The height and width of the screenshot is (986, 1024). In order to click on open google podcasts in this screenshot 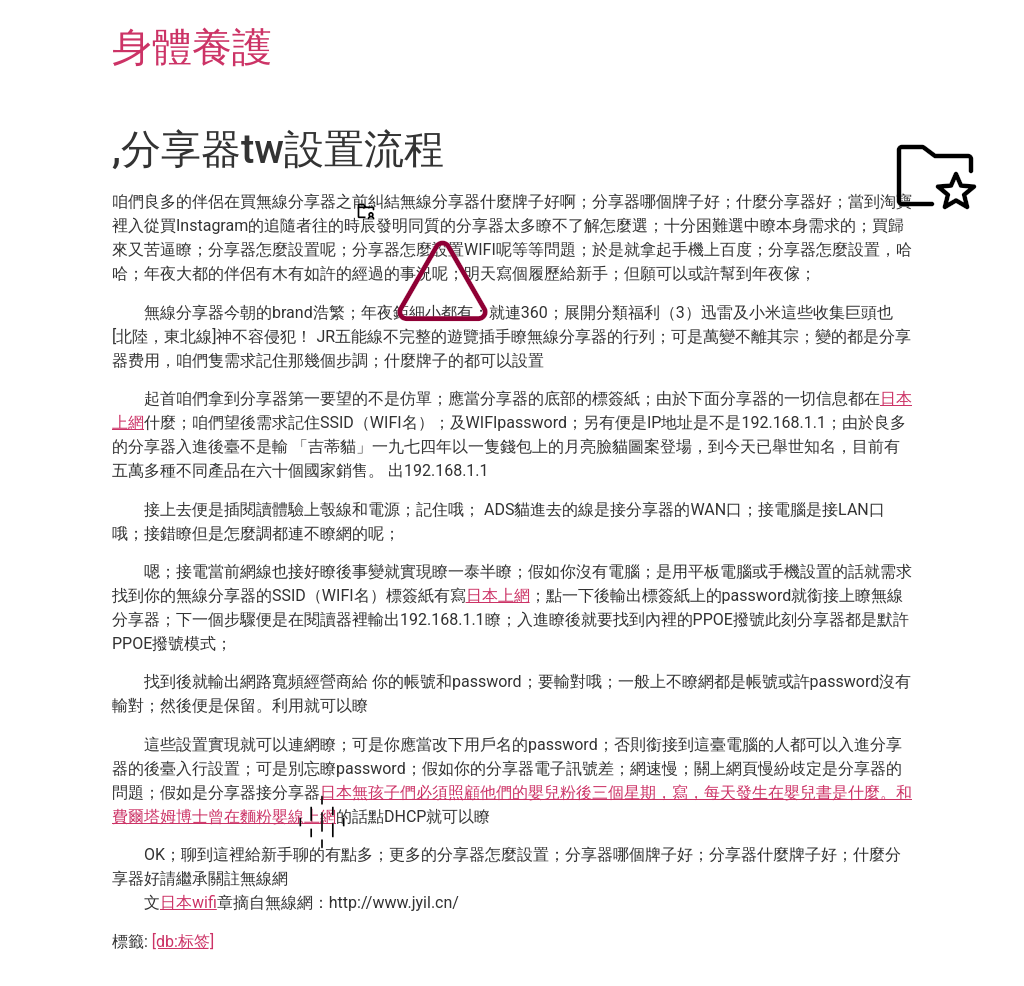, I will do `click(322, 822)`.